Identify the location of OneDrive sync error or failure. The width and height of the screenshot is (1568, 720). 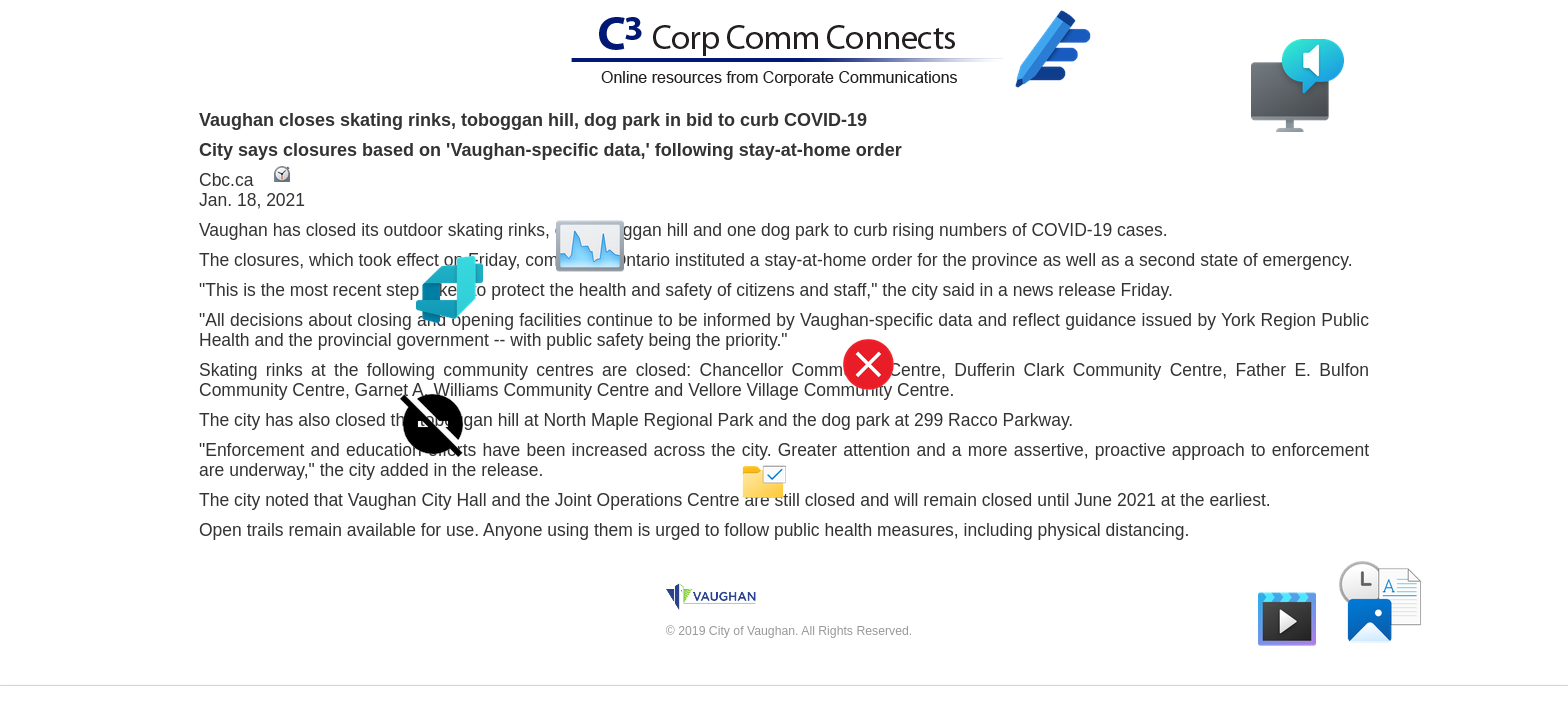
(868, 364).